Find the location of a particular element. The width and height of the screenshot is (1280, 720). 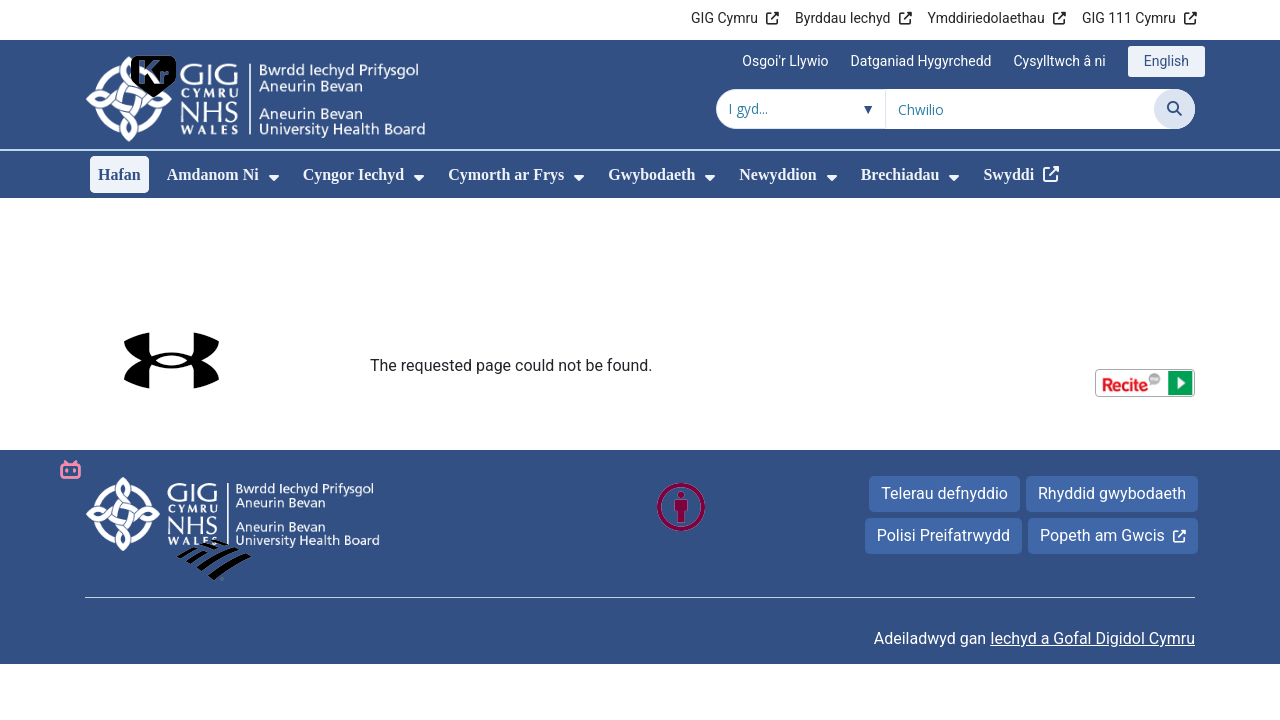

under armour brand logo is located at coordinates (171, 360).